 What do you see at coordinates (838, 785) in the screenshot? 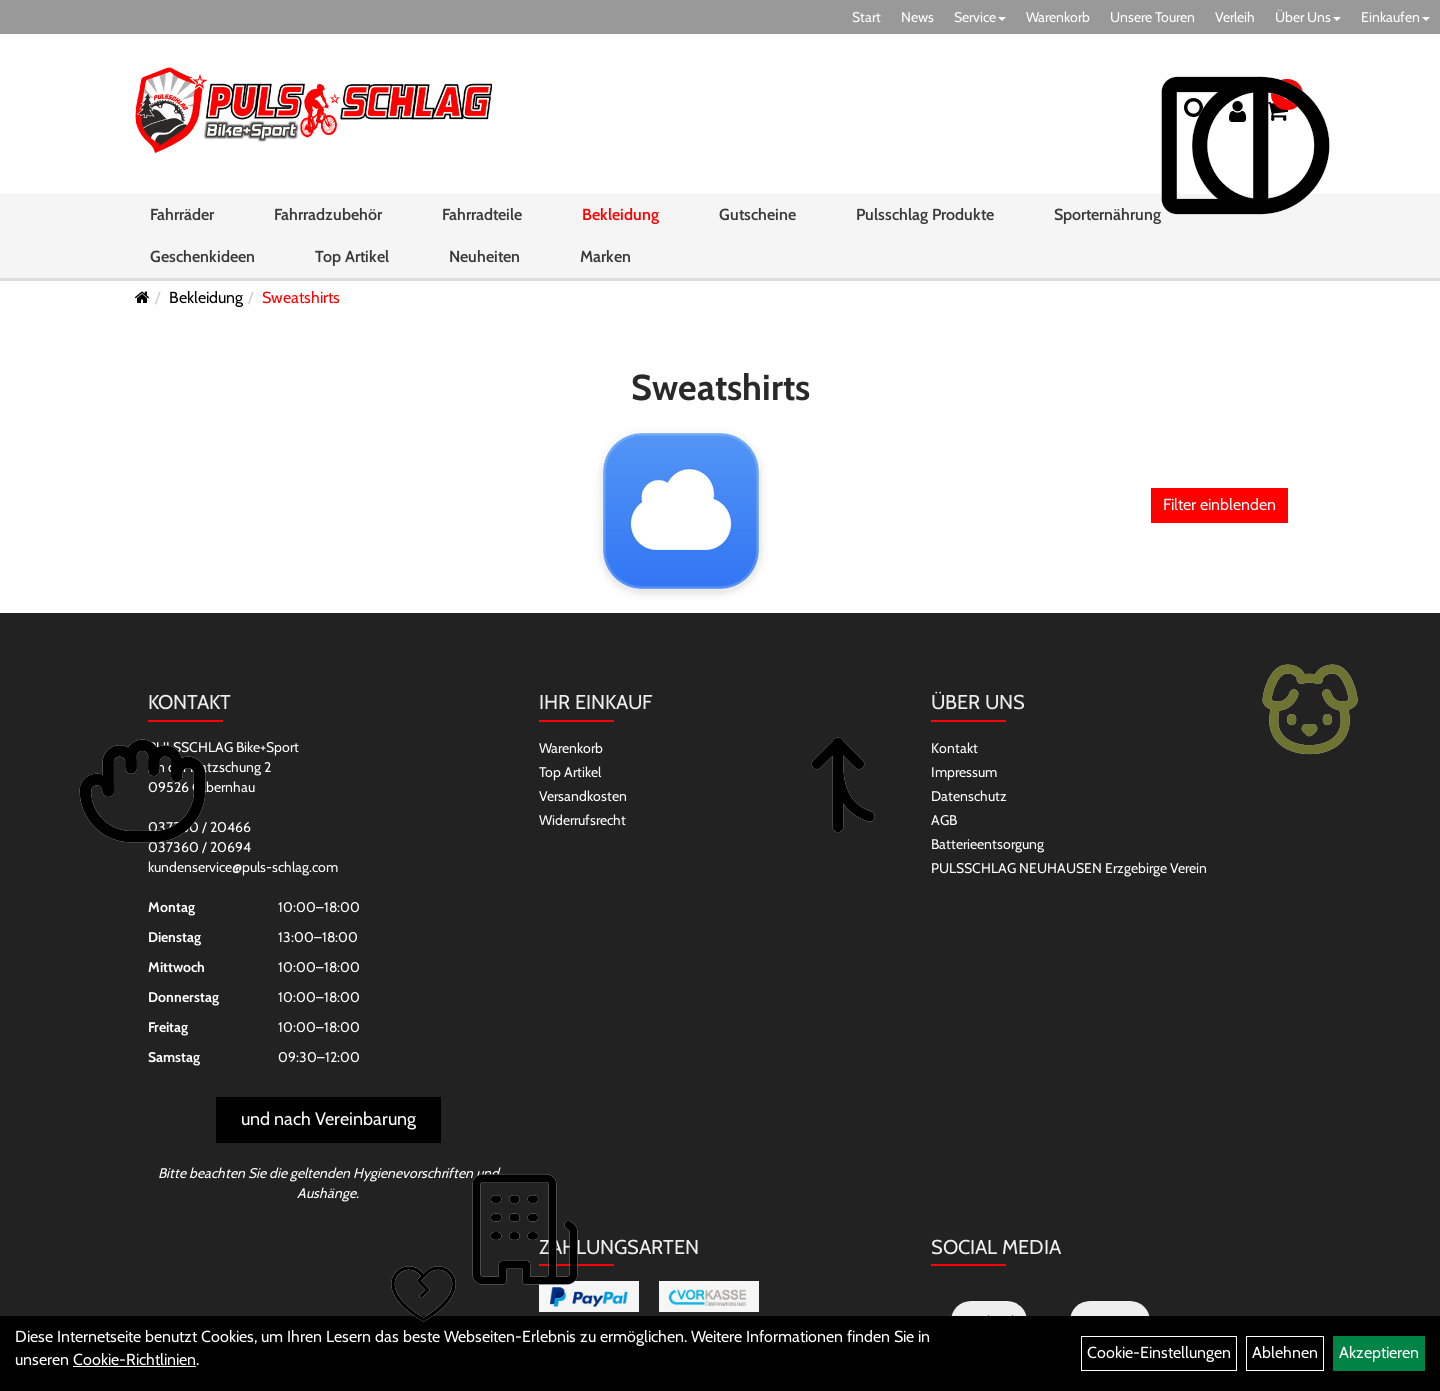
I see `merge lanes or paths to the right` at bounding box center [838, 785].